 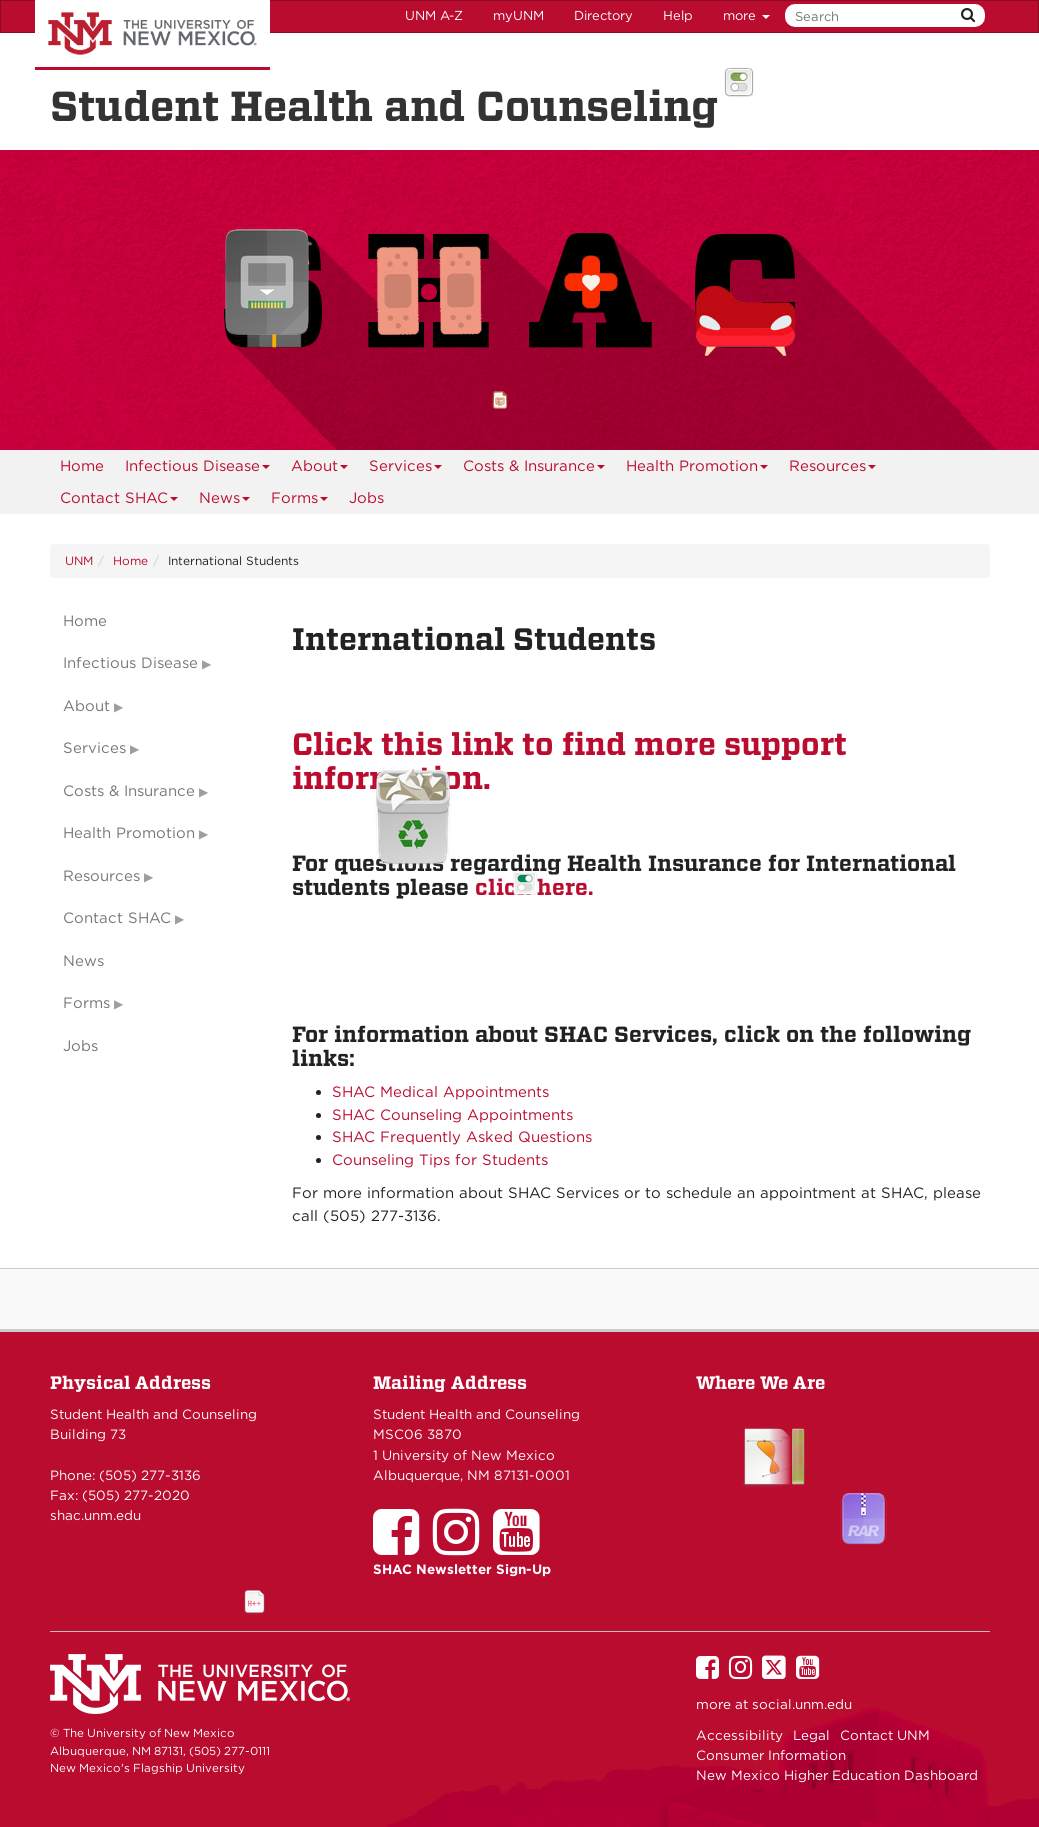 What do you see at coordinates (254, 1601) in the screenshot?
I see `a C++ header file` at bounding box center [254, 1601].